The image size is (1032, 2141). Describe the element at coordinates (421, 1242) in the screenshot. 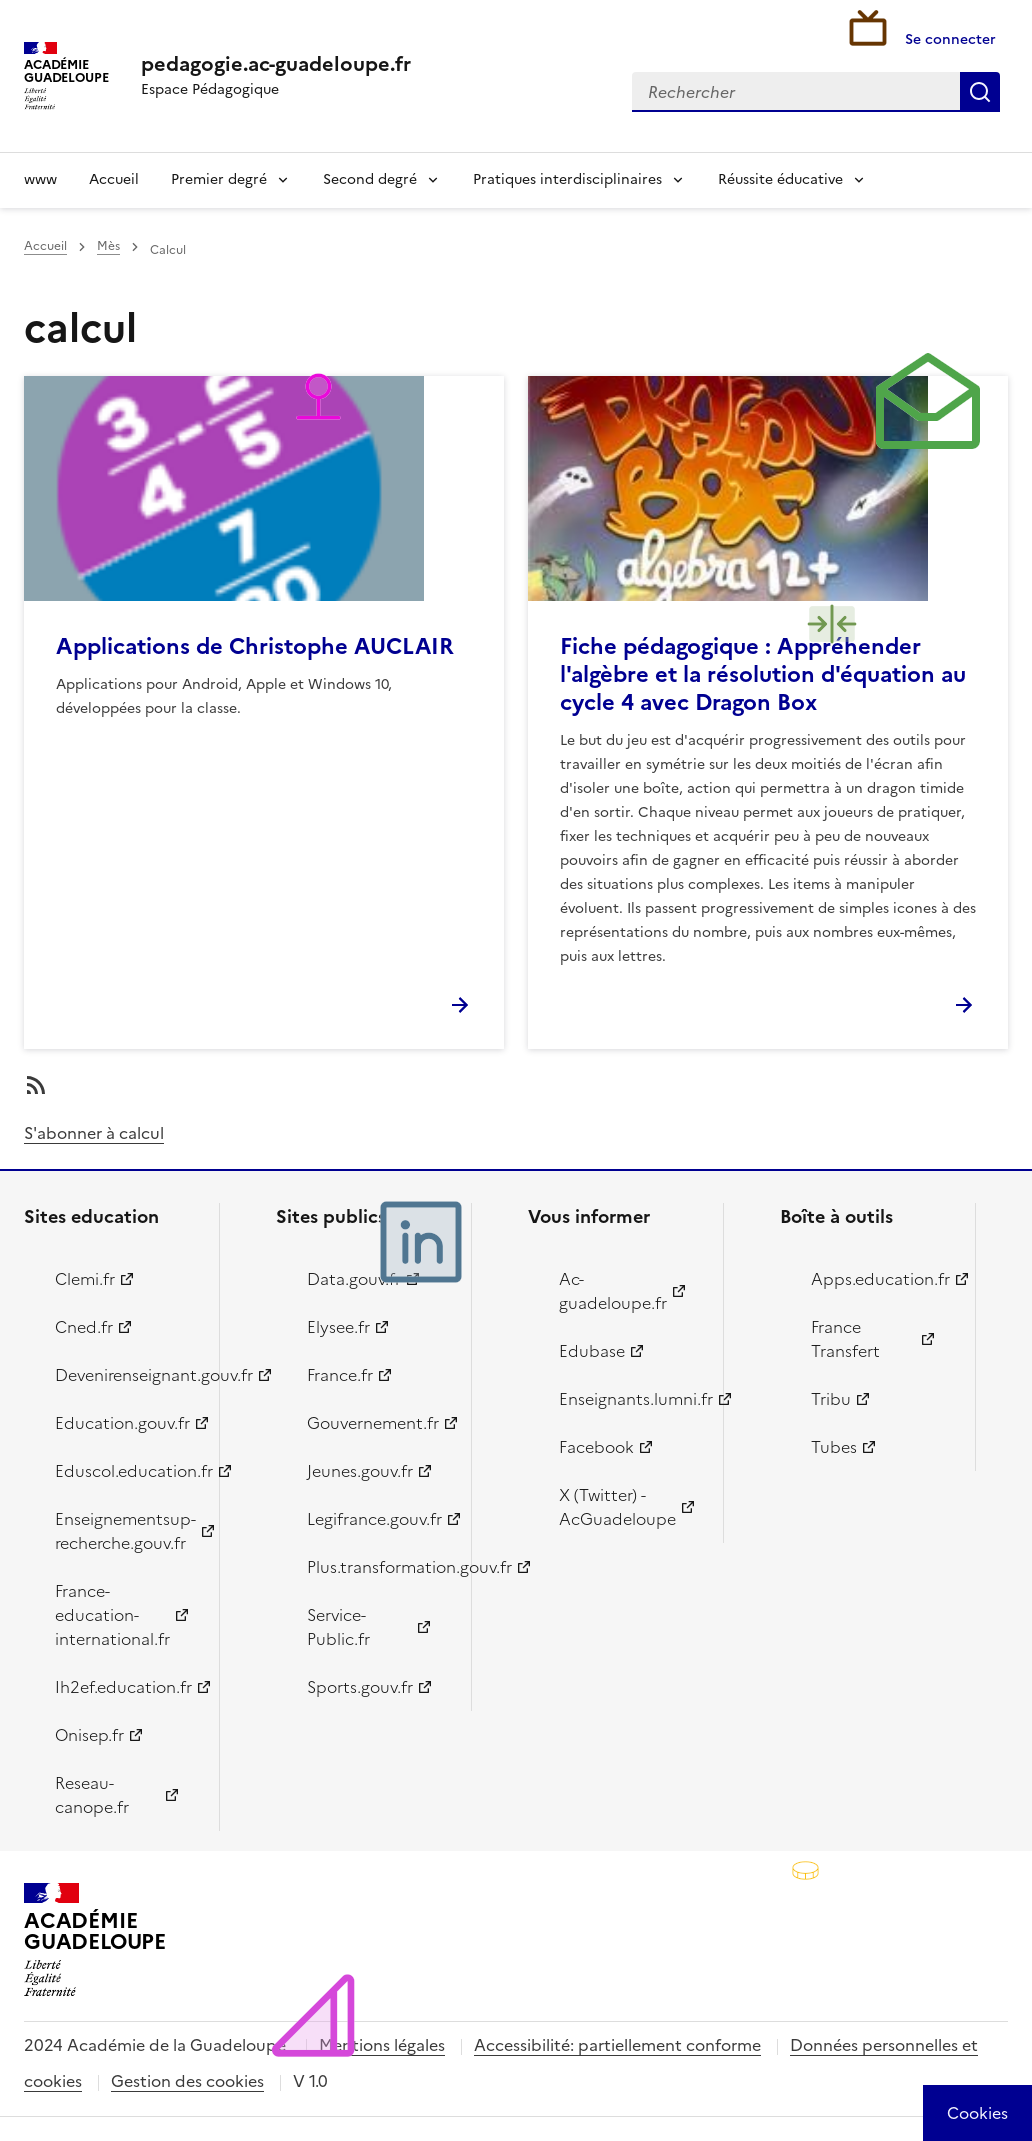

I see `connect with LinkedIn` at that location.